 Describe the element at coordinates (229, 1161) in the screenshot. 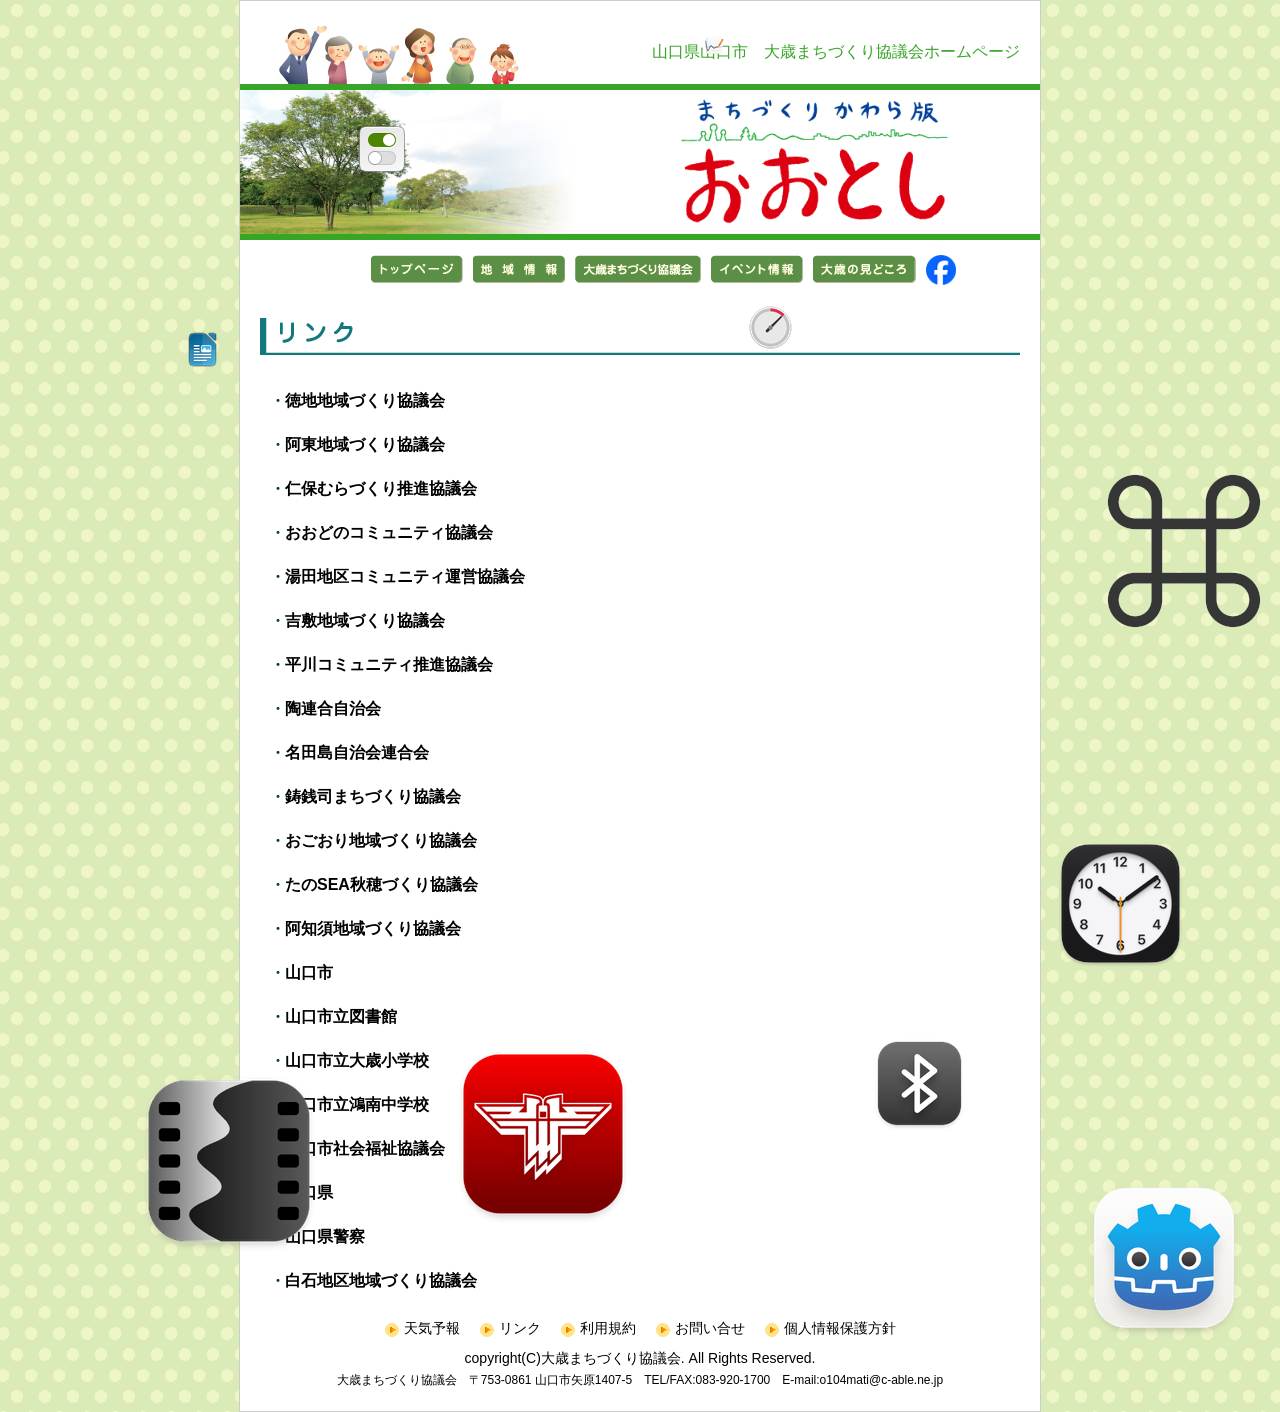

I see `open flowblade video editor` at that location.